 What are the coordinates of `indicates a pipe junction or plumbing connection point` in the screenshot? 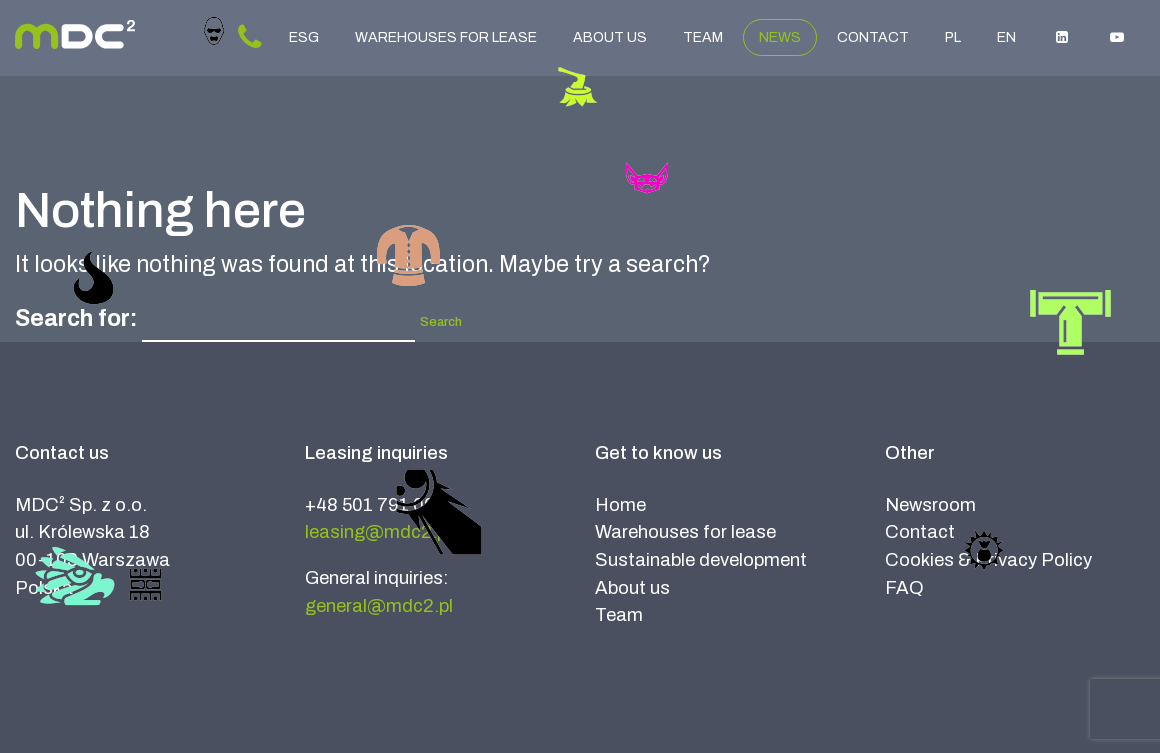 It's located at (1070, 314).